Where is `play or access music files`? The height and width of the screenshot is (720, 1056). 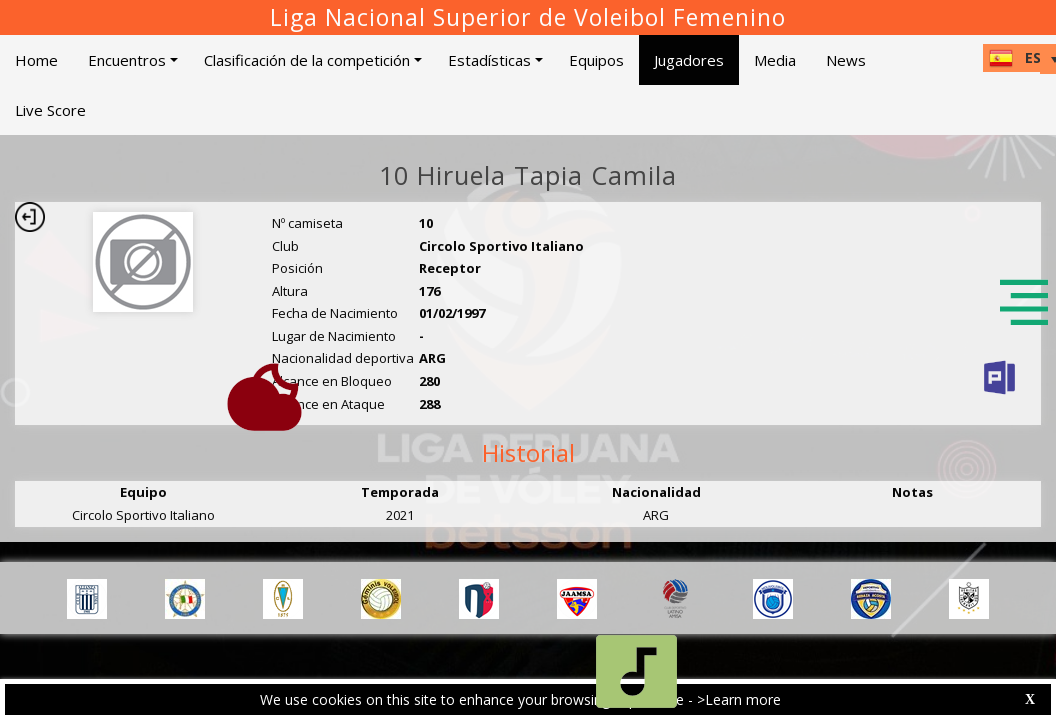
play or access music files is located at coordinates (636, 671).